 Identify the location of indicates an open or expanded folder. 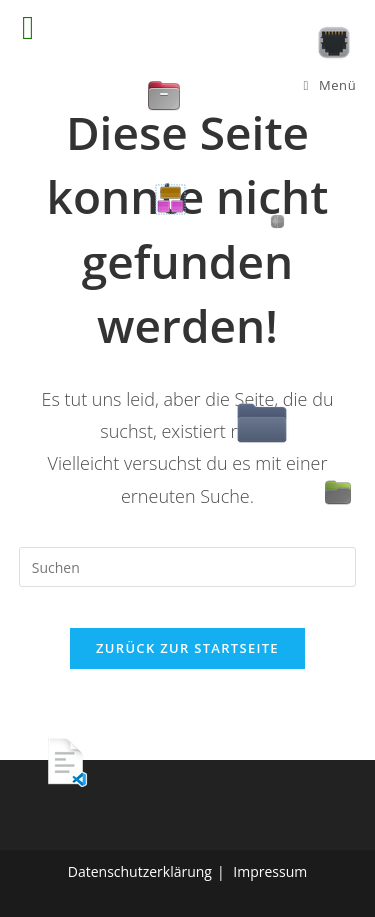
(338, 492).